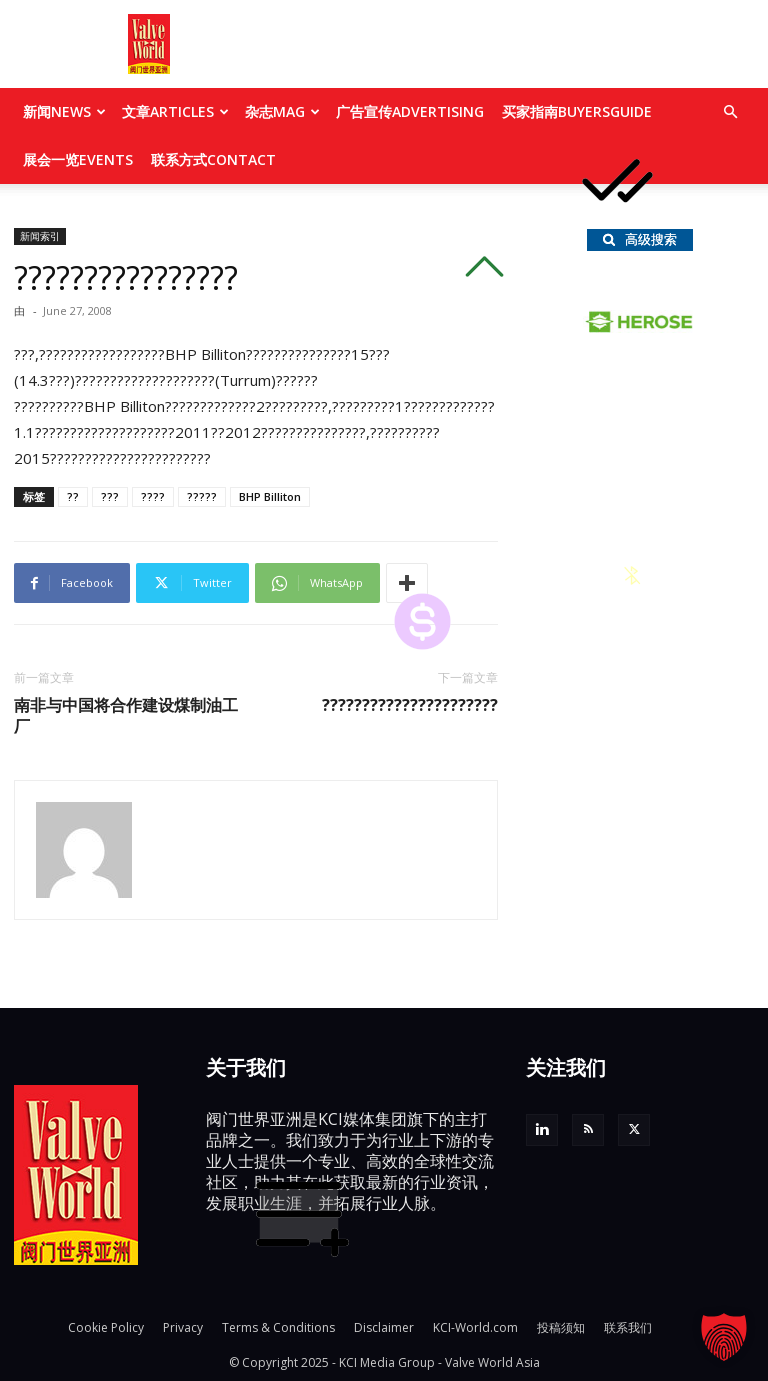 The image size is (768, 1381). I want to click on message has been read or seen, so click(617, 181).